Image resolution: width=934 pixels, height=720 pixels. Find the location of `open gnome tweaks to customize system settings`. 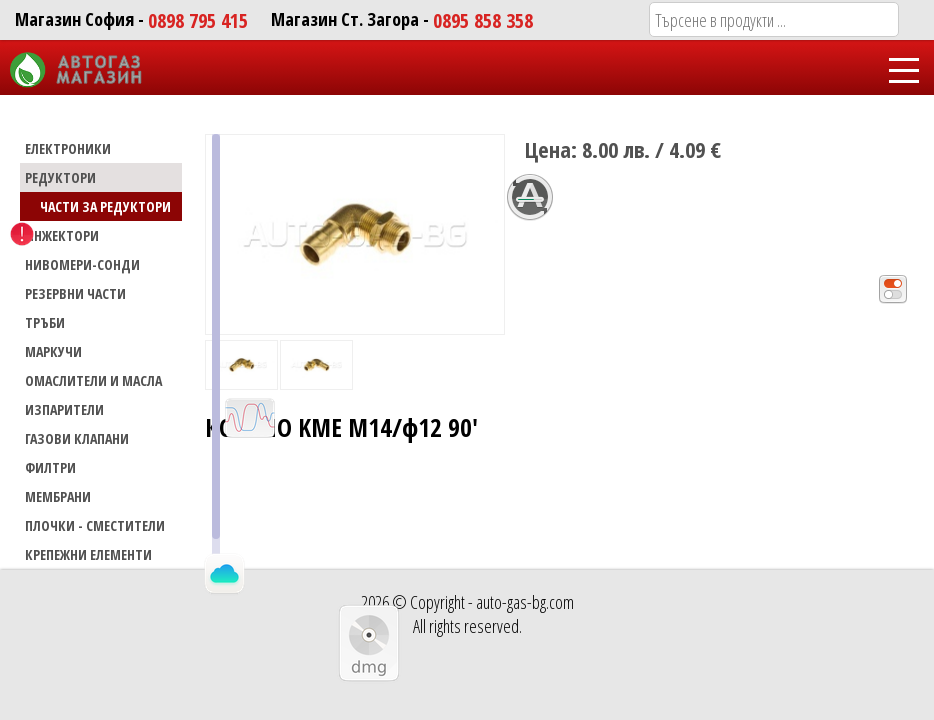

open gnome tweaks to customize system settings is located at coordinates (893, 289).